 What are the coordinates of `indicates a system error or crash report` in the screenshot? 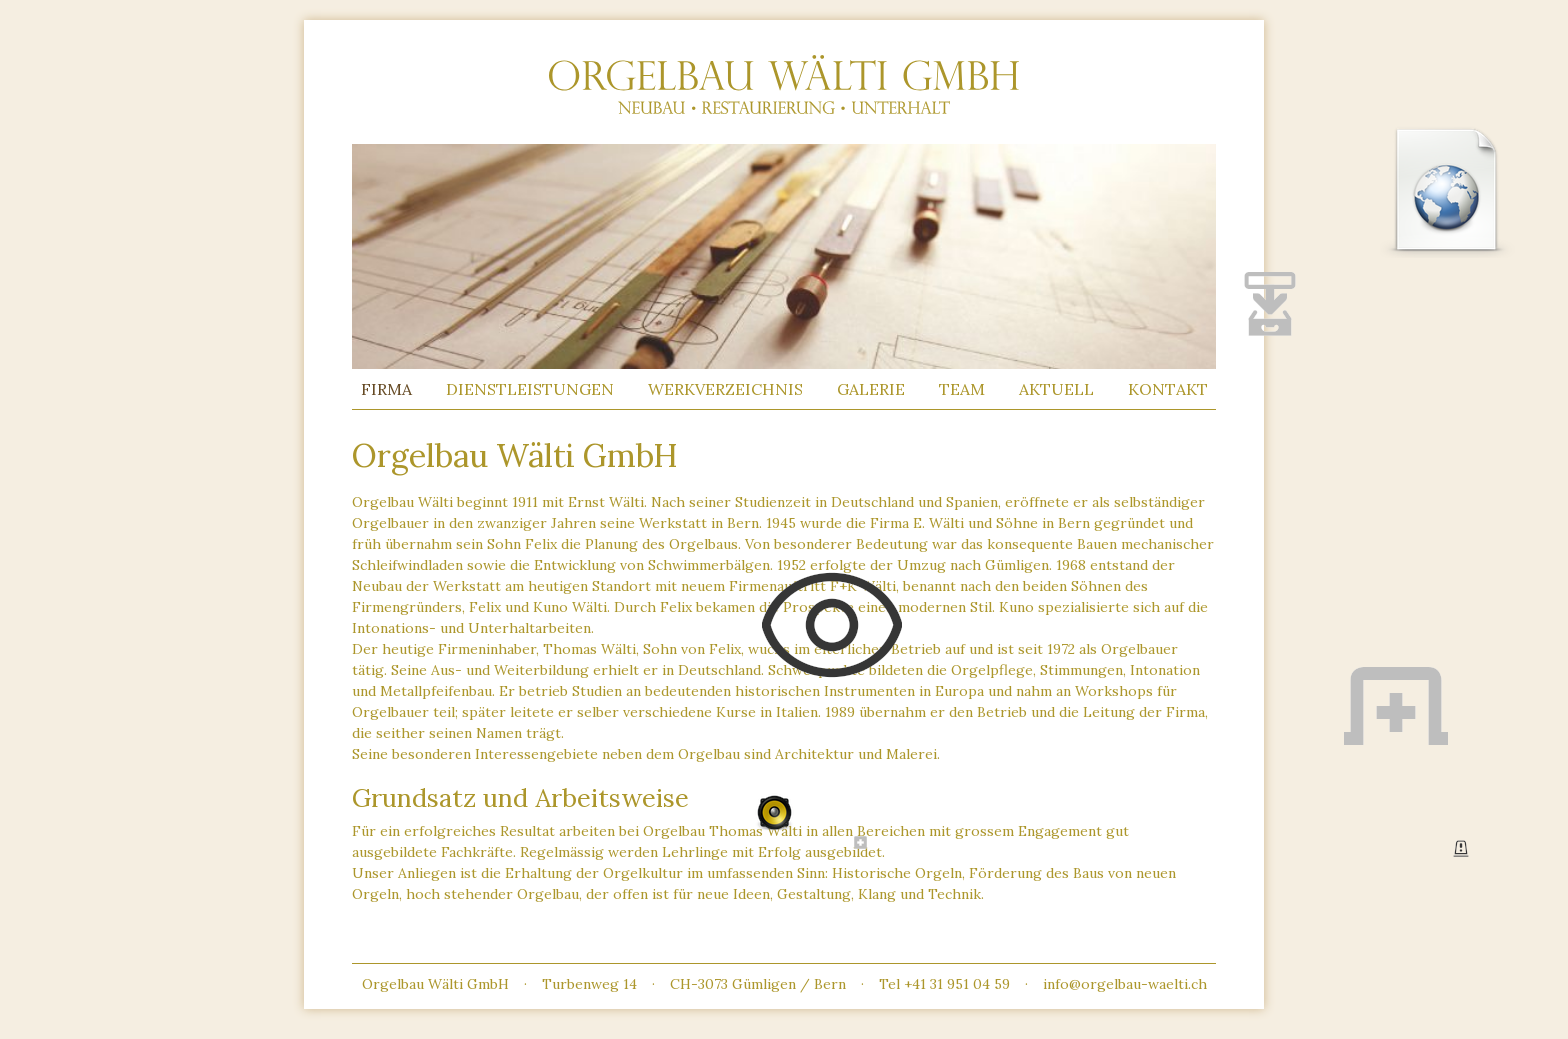 It's located at (1461, 848).